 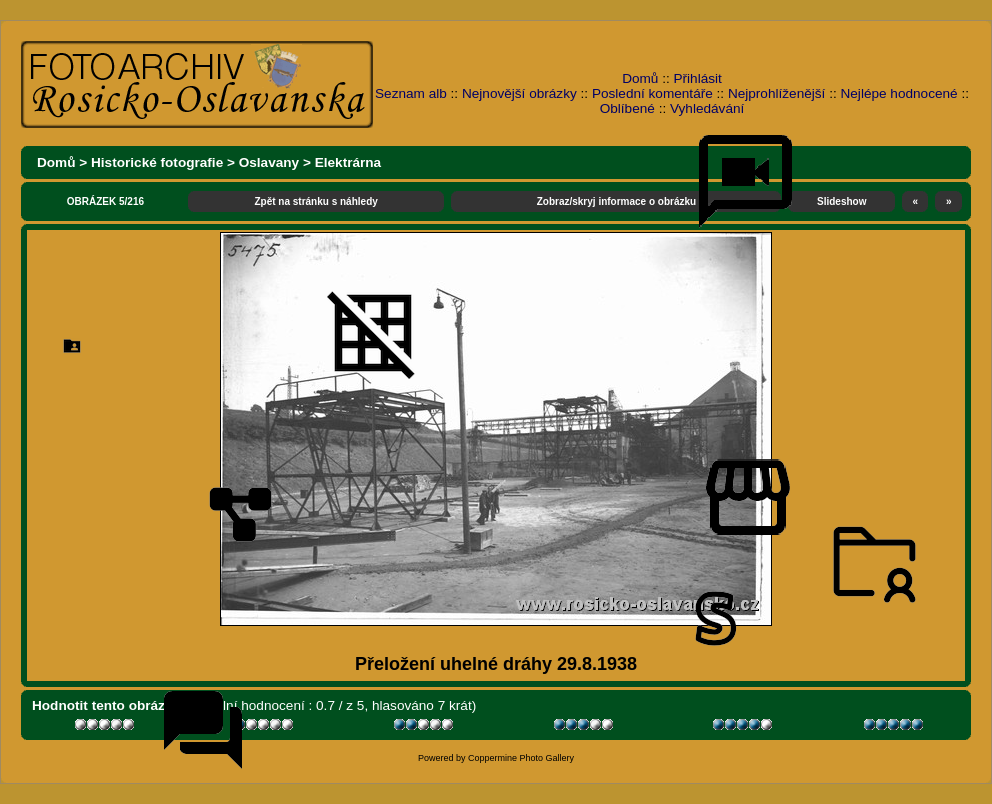 What do you see at coordinates (72, 346) in the screenshot?
I see `open a shared folder` at bounding box center [72, 346].